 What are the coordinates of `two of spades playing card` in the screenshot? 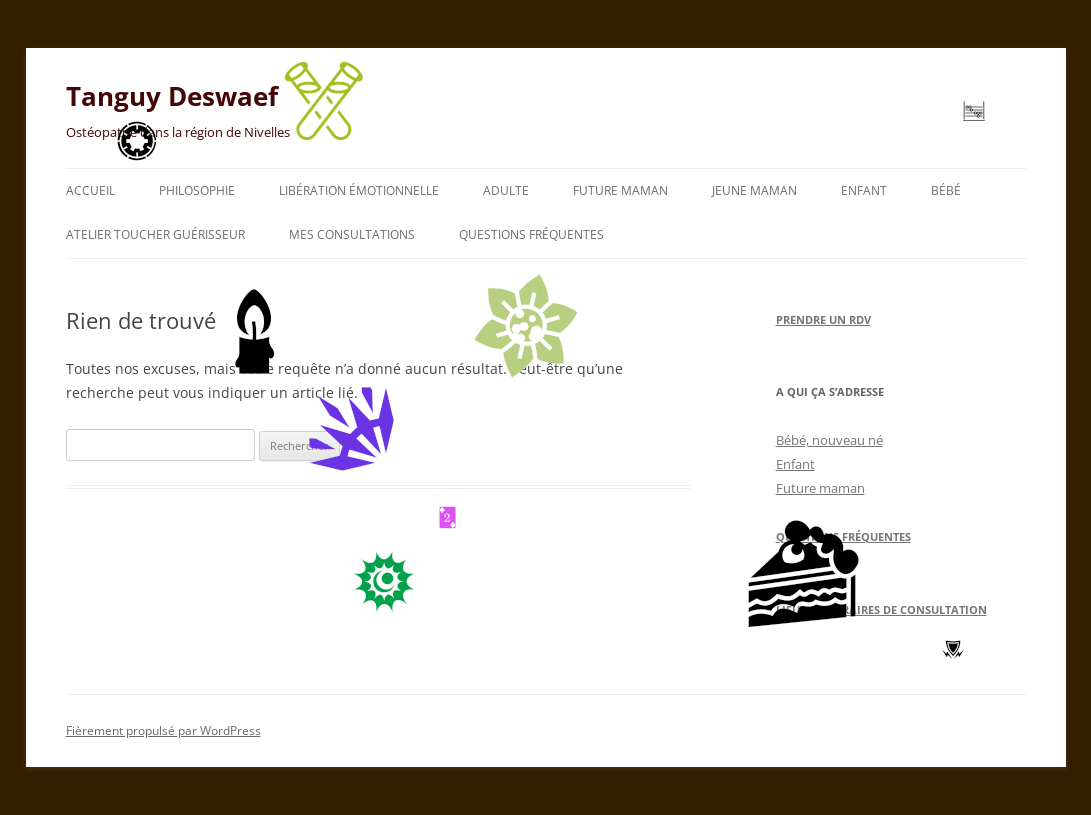 It's located at (447, 517).